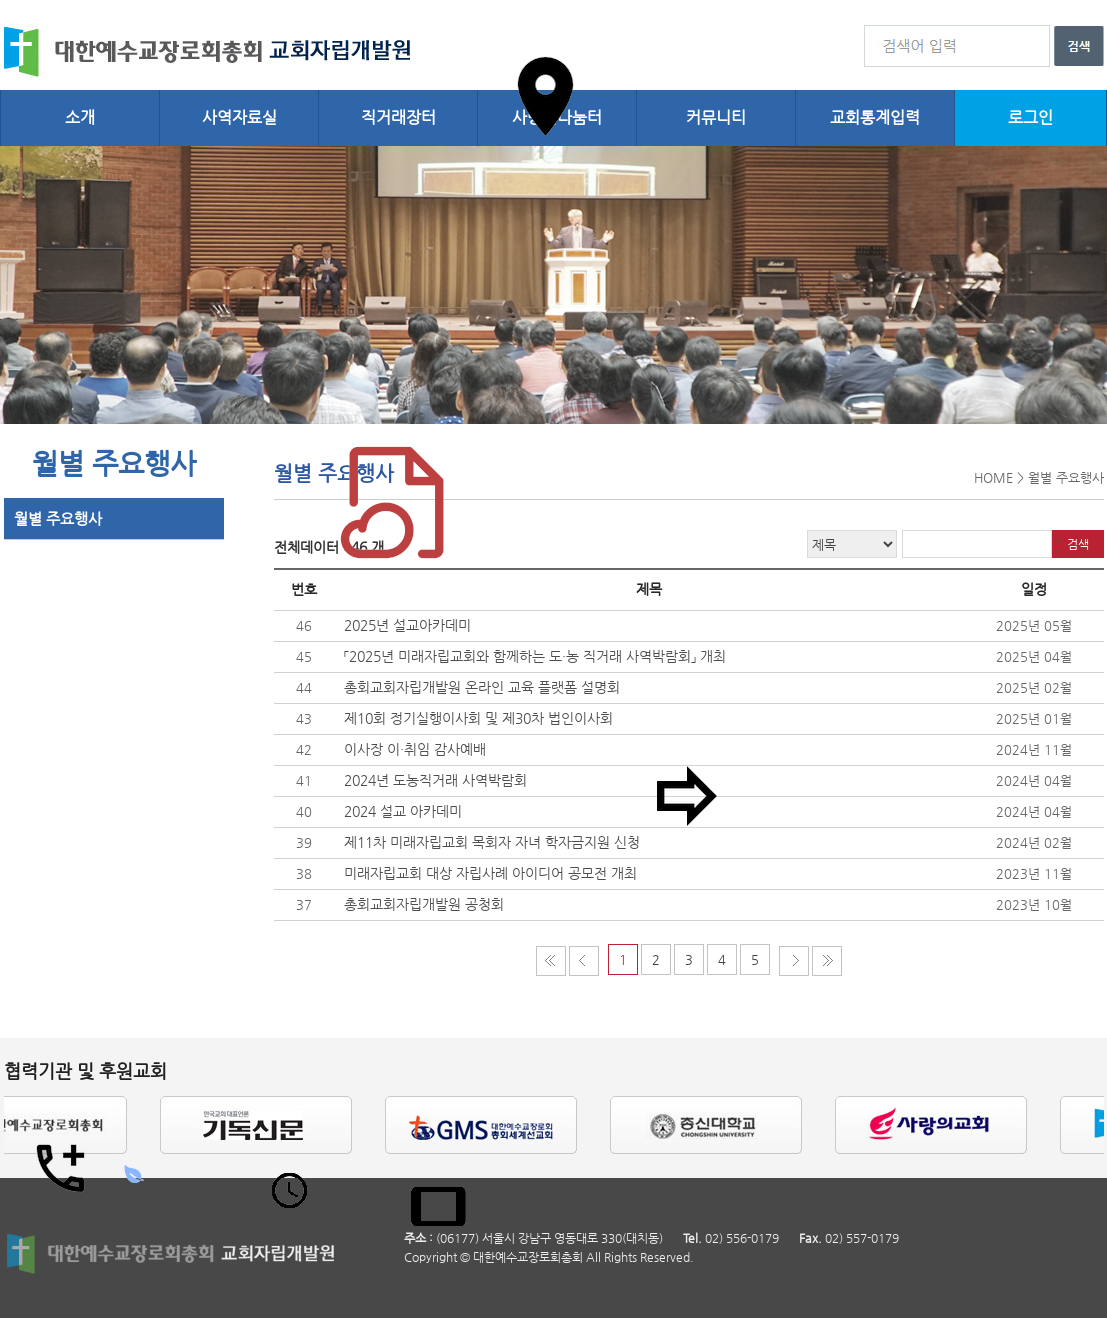 Image resolution: width=1107 pixels, height=1318 pixels. Describe the element at coordinates (289, 1190) in the screenshot. I see `view time or clock settings` at that location.